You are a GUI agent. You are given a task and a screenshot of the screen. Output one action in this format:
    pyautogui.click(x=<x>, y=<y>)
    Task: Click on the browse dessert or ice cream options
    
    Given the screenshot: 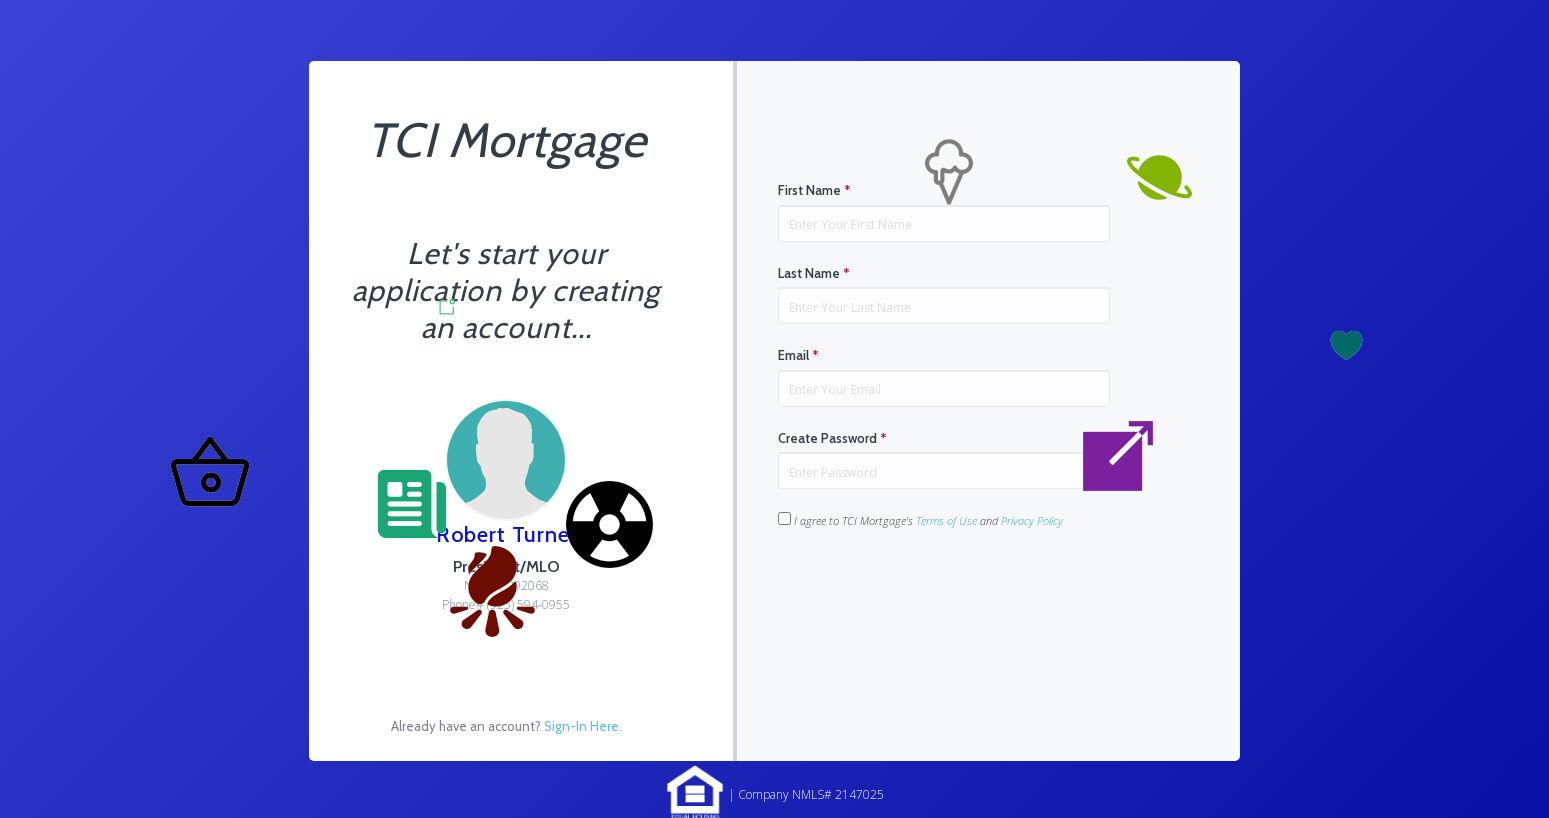 What is the action you would take?
    pyautogui.click(x=949, y=172)
    